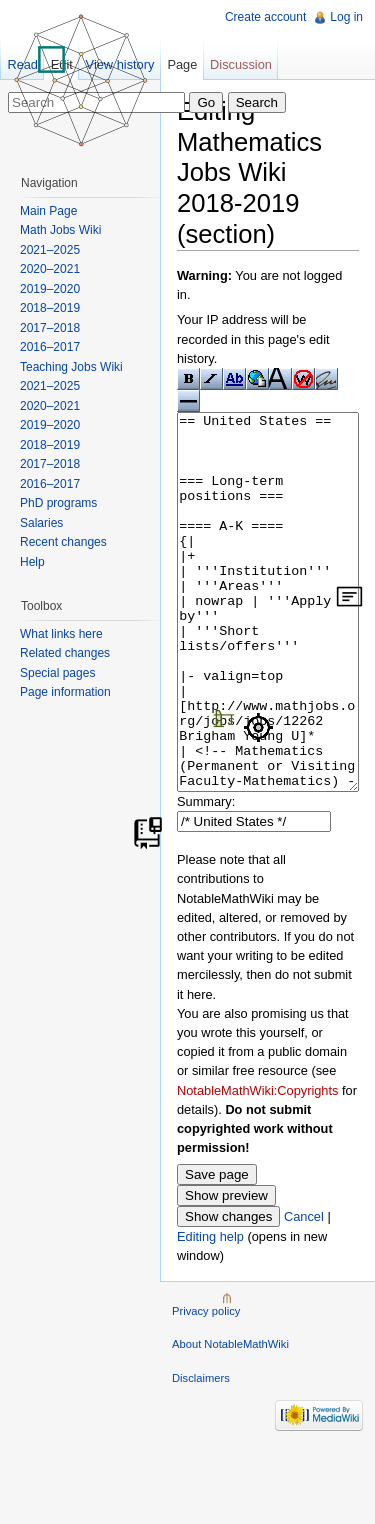 The height and width of the screenshot is (1524, 375). What do you see at coordinates (147, 832) in the screenshot?
I see `clone a repository` at bounding box center [147, 832].